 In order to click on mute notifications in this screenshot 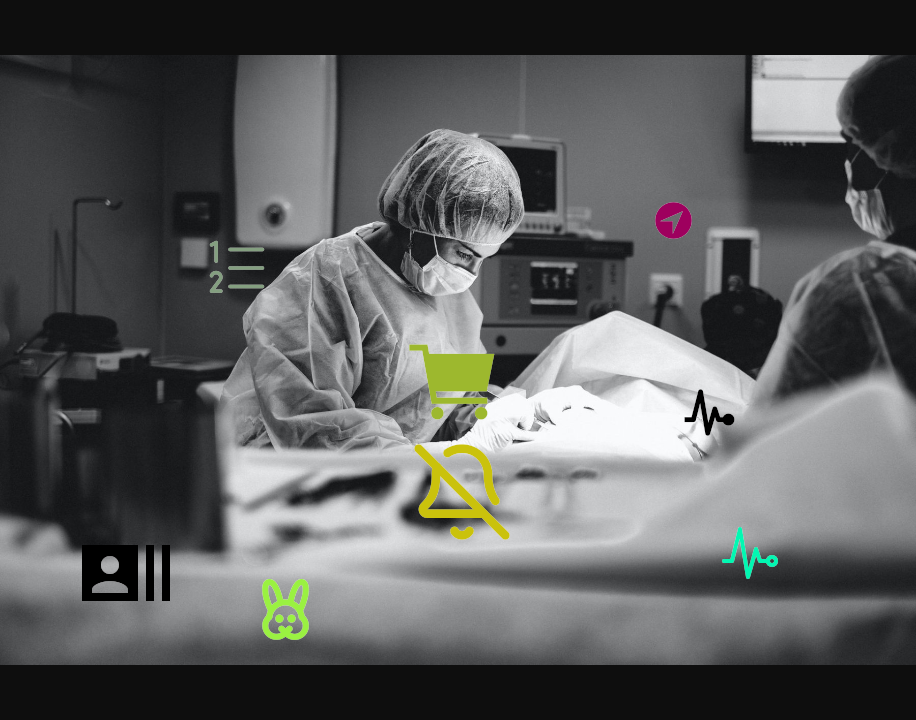, I will do `click(462, 492)`.